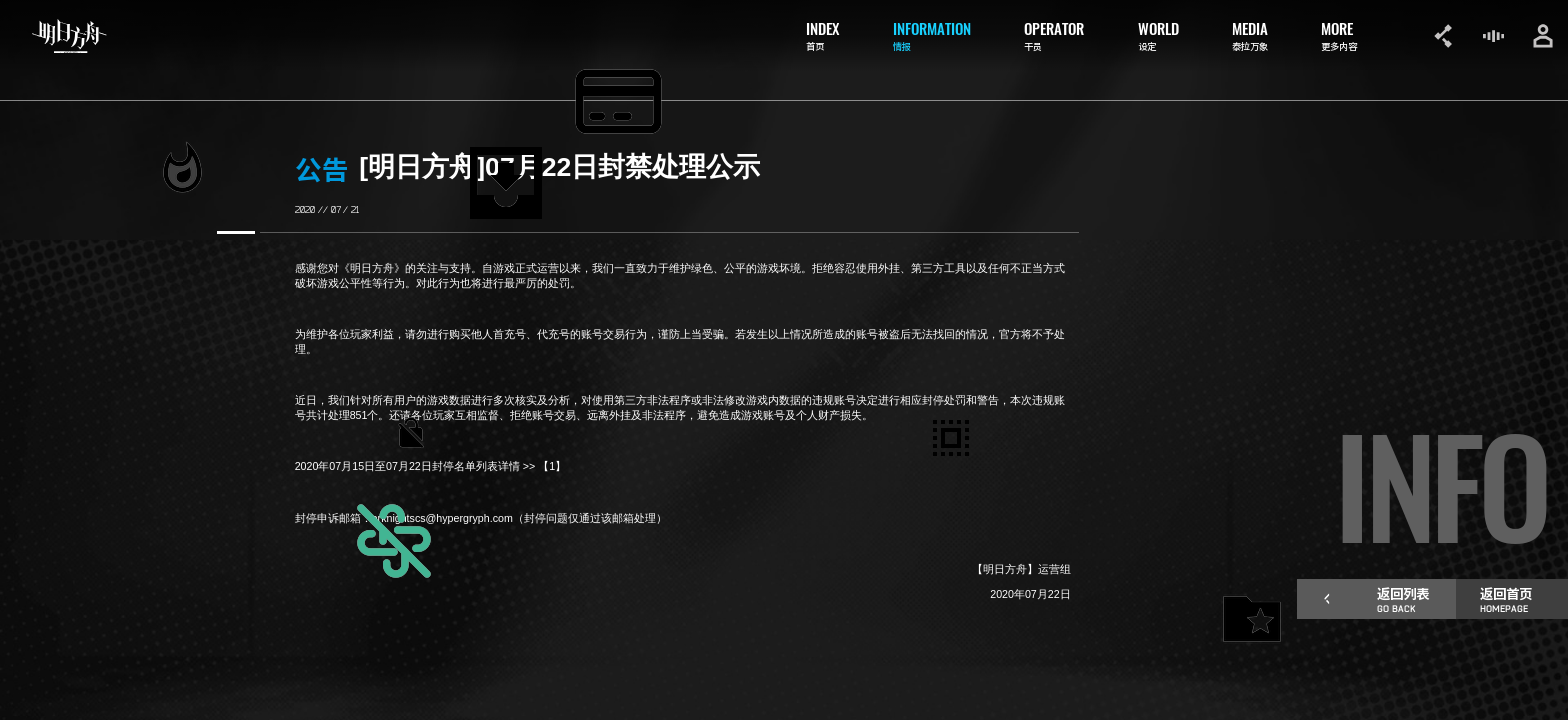  What do you see at coordinates (411, 433) in the screenshot?
I see `indicates an unsecured or unencrypted connection` at bounding box center [411, 433].